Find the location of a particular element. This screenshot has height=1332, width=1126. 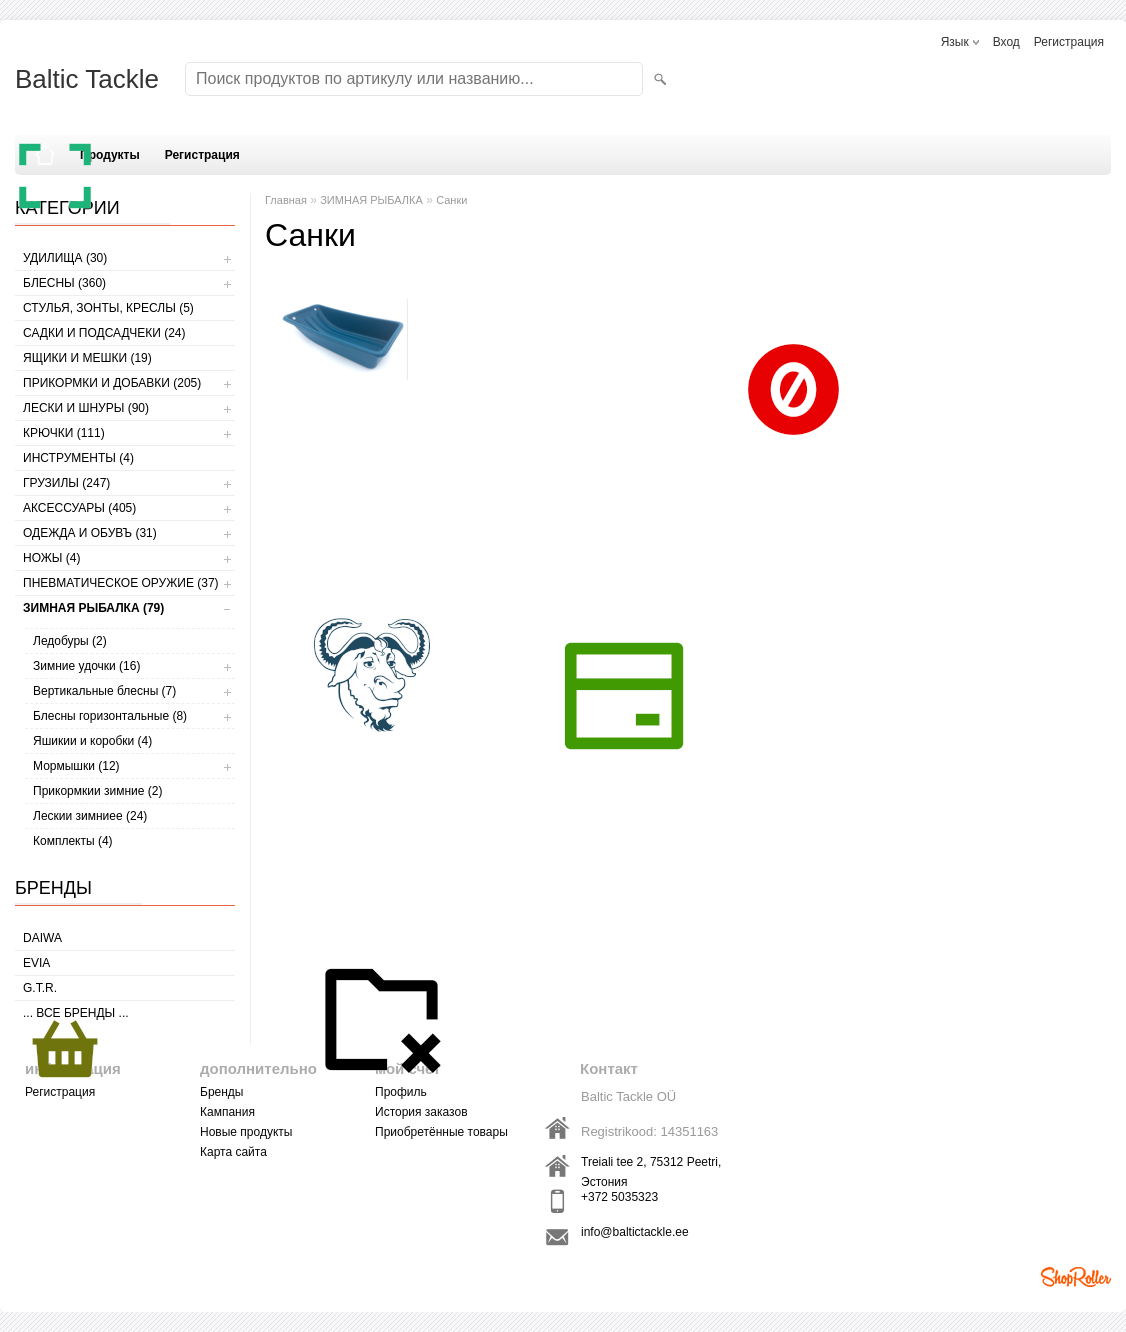

view your shopping basket is located at coordinates (65, 1048).